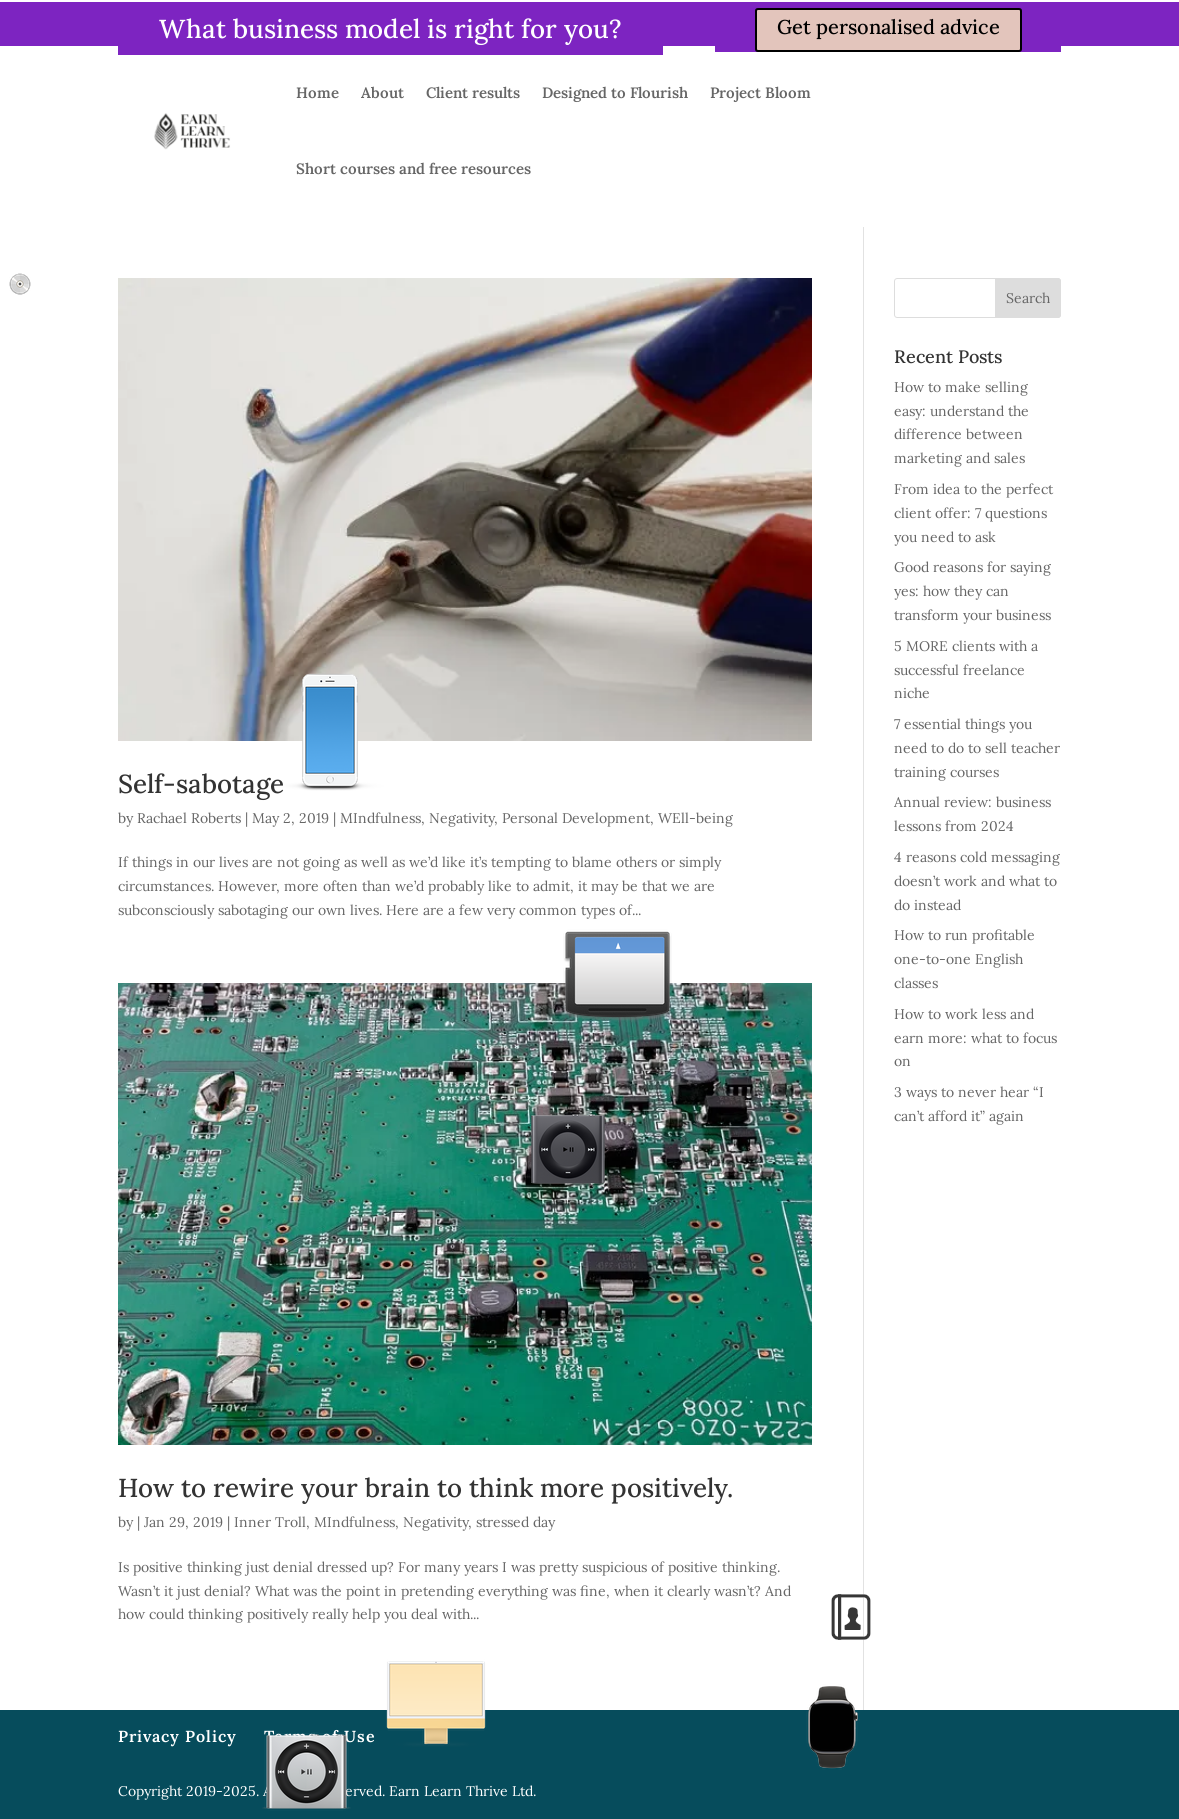 Image resolution: width=1179 pixels, height=1819 pixels. What do you see at coordinates (20, 284) in the screenshot?
I see `indicates a blu-ray disc drive or media` at bounding box center [20, 284].